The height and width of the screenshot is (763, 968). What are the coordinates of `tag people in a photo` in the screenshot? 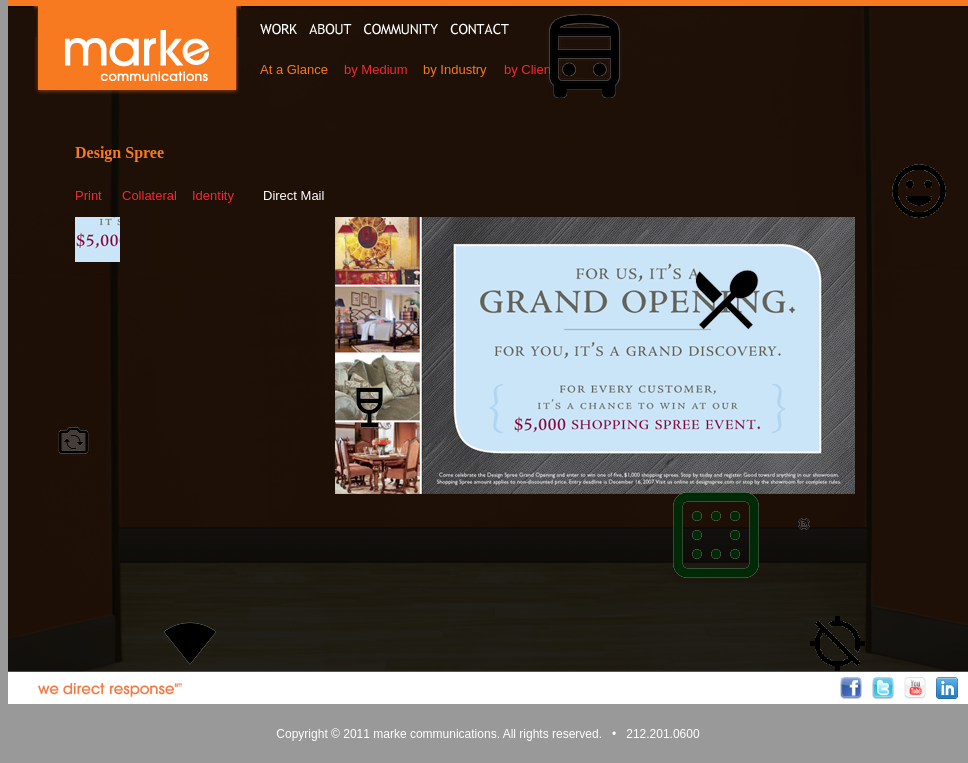 It's located at (919, 191).